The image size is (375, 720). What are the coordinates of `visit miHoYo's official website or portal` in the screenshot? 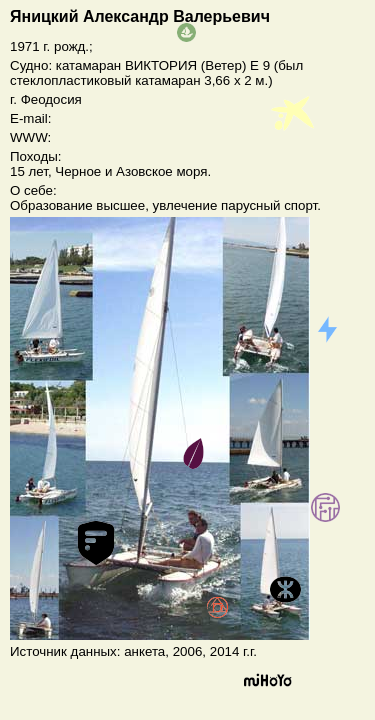 It's located at (268, 680).